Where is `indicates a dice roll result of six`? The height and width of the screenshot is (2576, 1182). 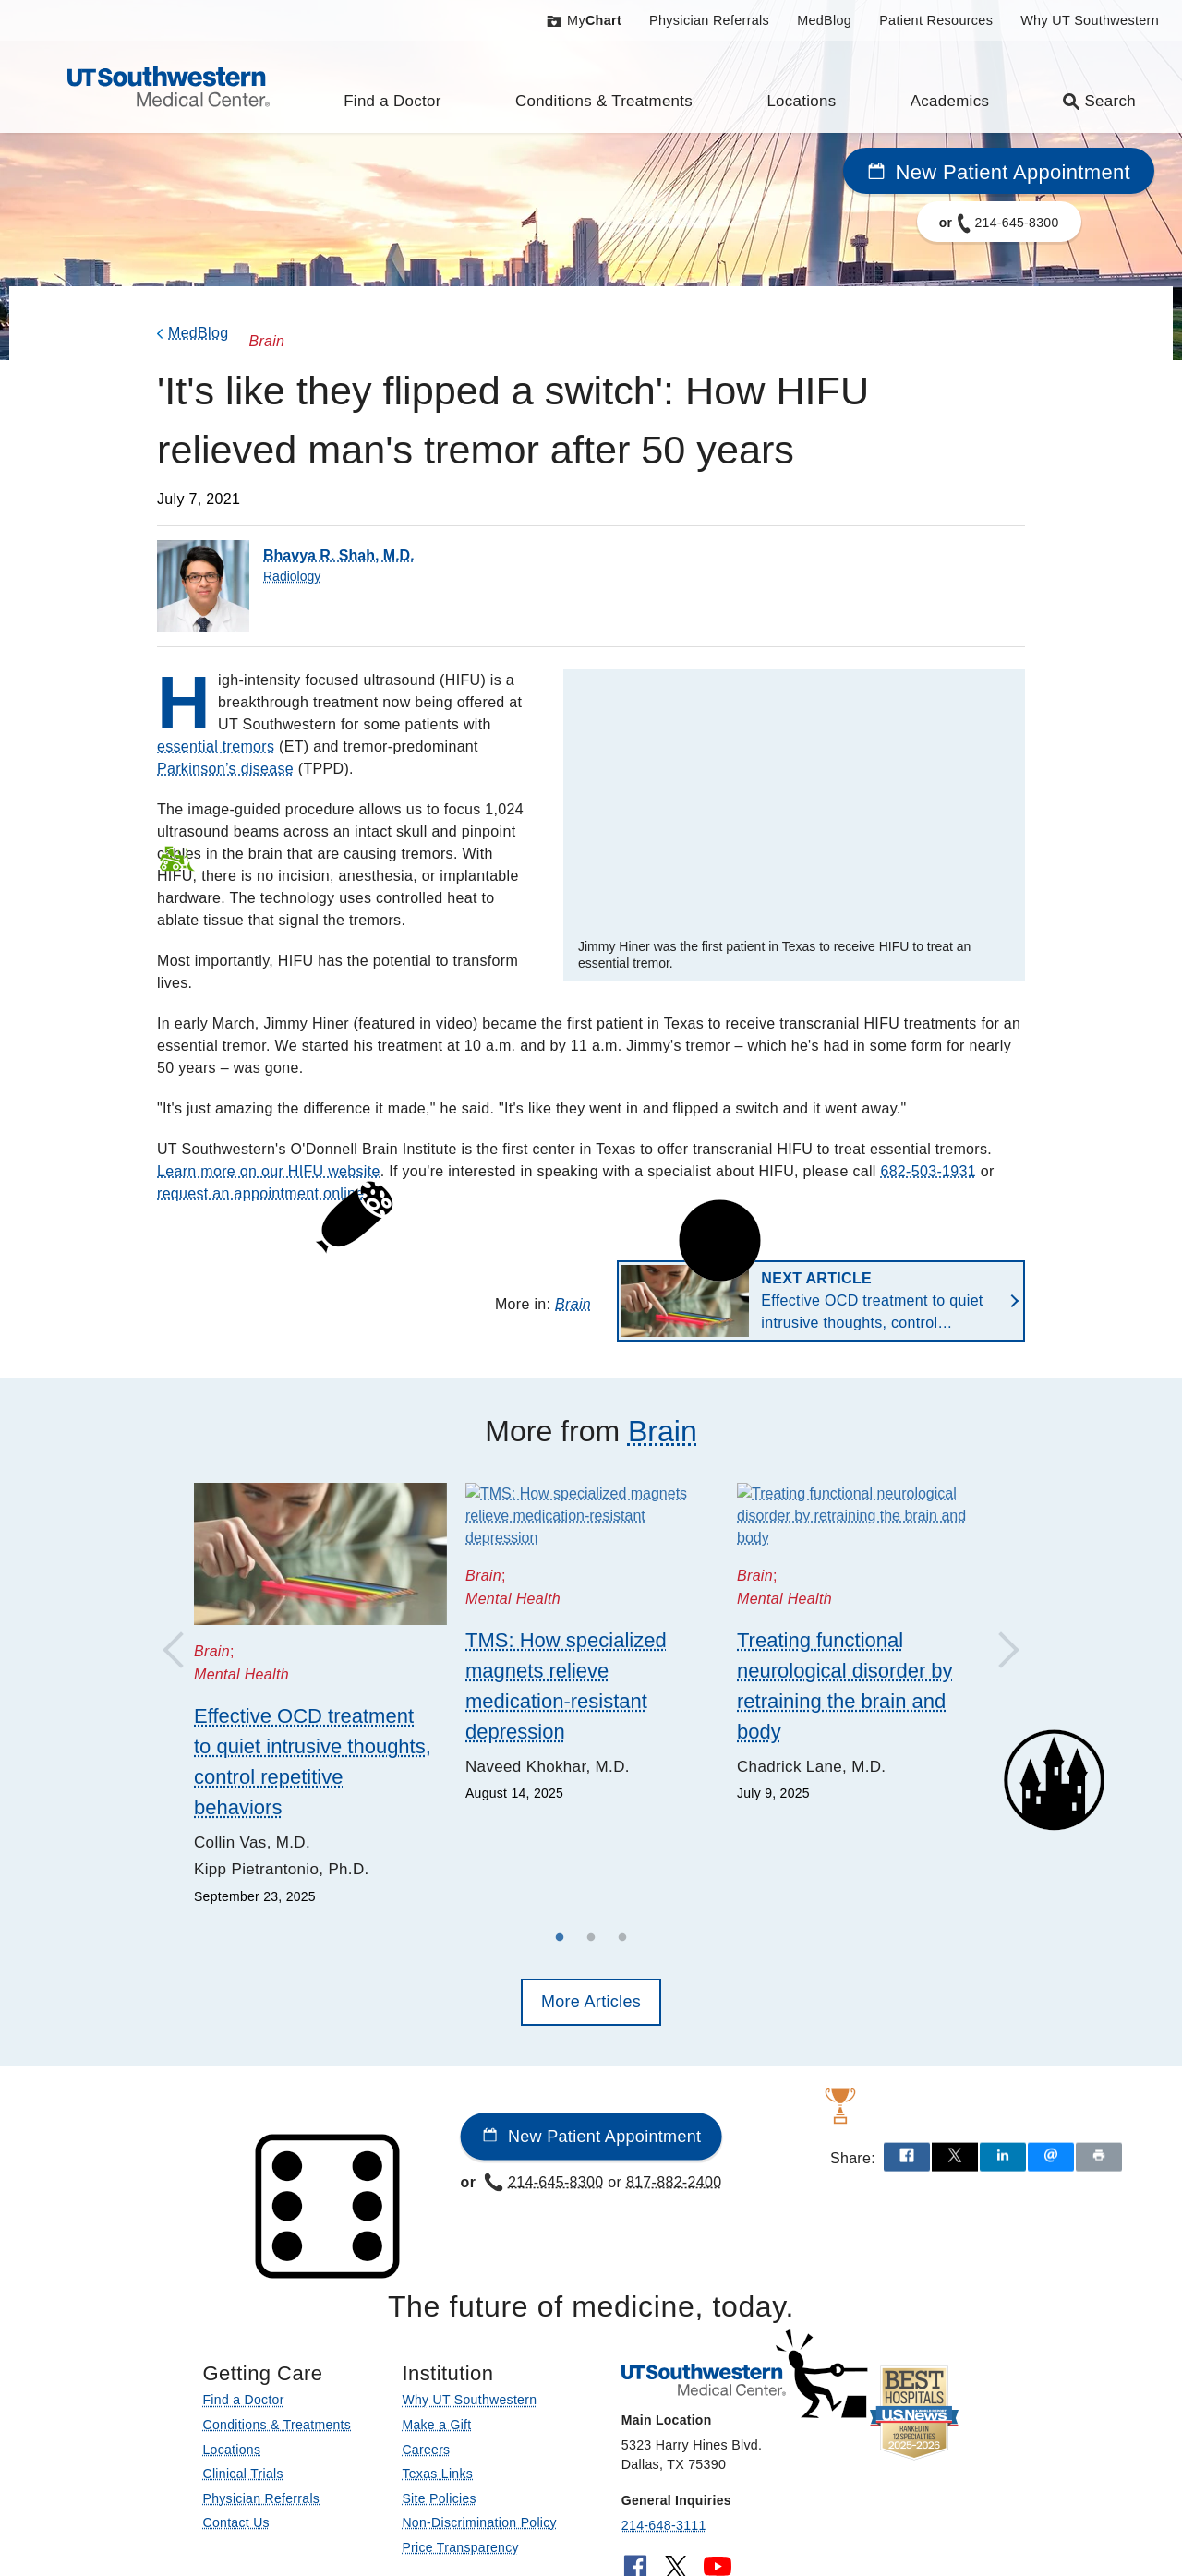 indicates a dice roll result of six is located at coordinates (327, 2206).